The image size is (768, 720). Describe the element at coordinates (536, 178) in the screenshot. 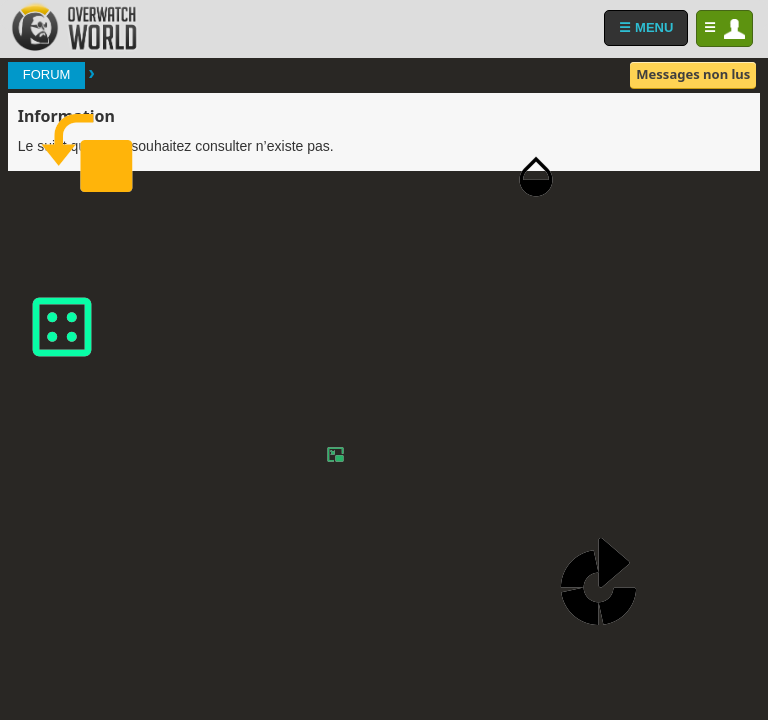

I see `adjust color contrast settings` at that location.